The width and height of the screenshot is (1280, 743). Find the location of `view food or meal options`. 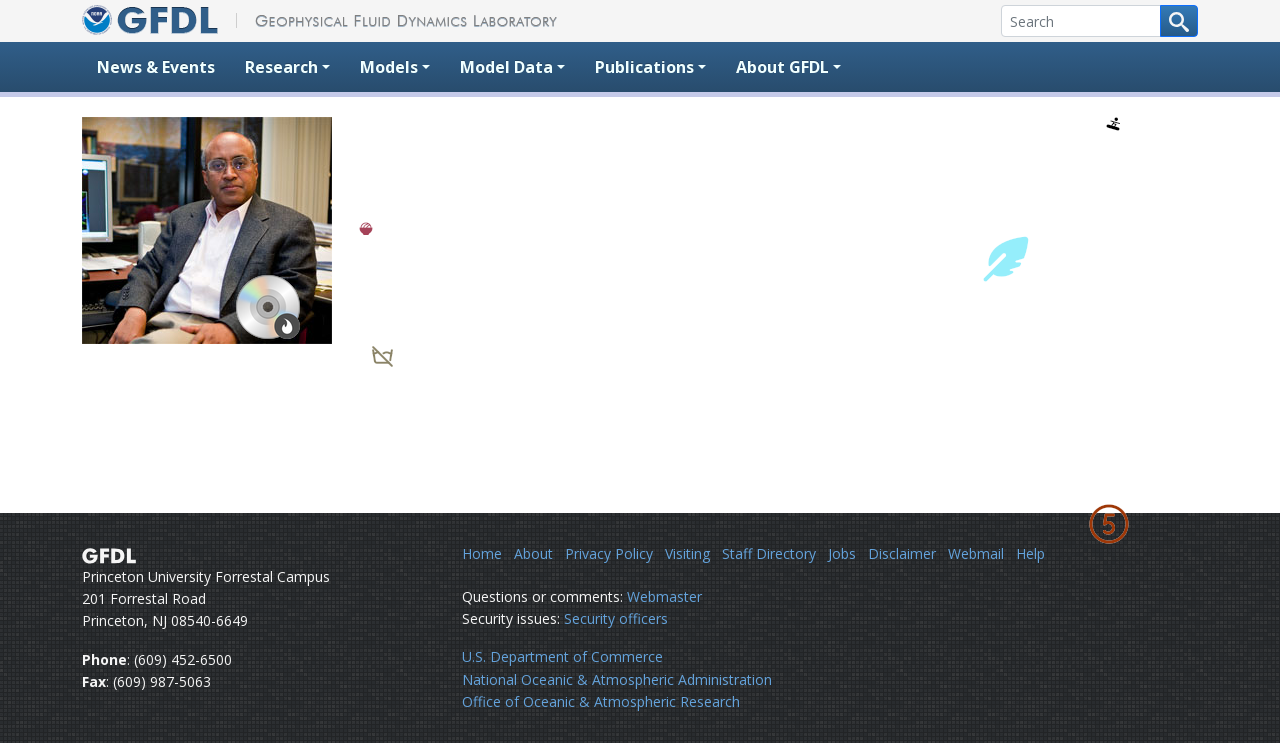

view food or meal options is located at coordinates (366, 229).